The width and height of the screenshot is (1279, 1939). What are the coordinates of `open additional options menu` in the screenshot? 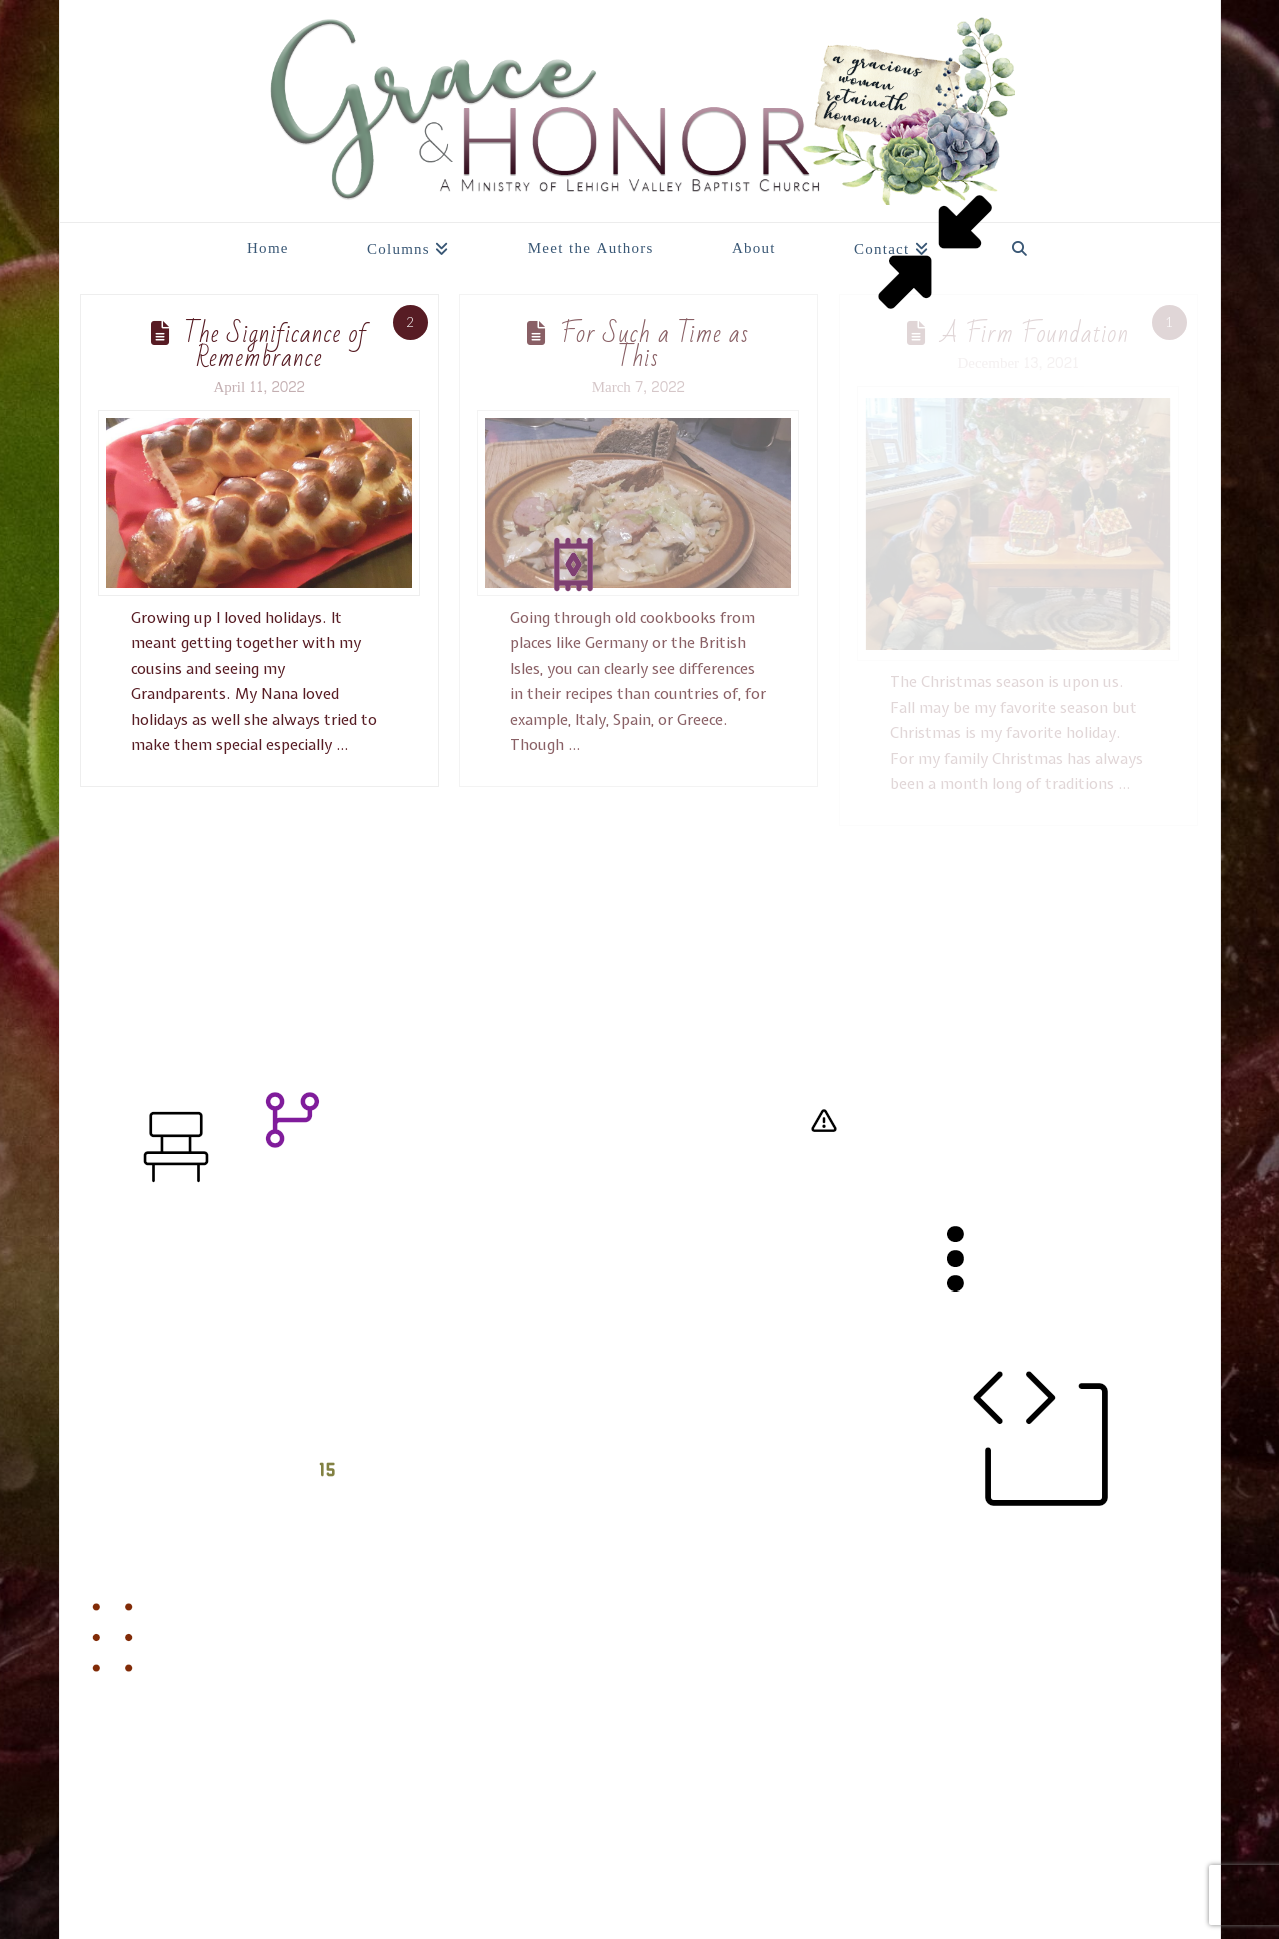 It's located at (955, 1258).